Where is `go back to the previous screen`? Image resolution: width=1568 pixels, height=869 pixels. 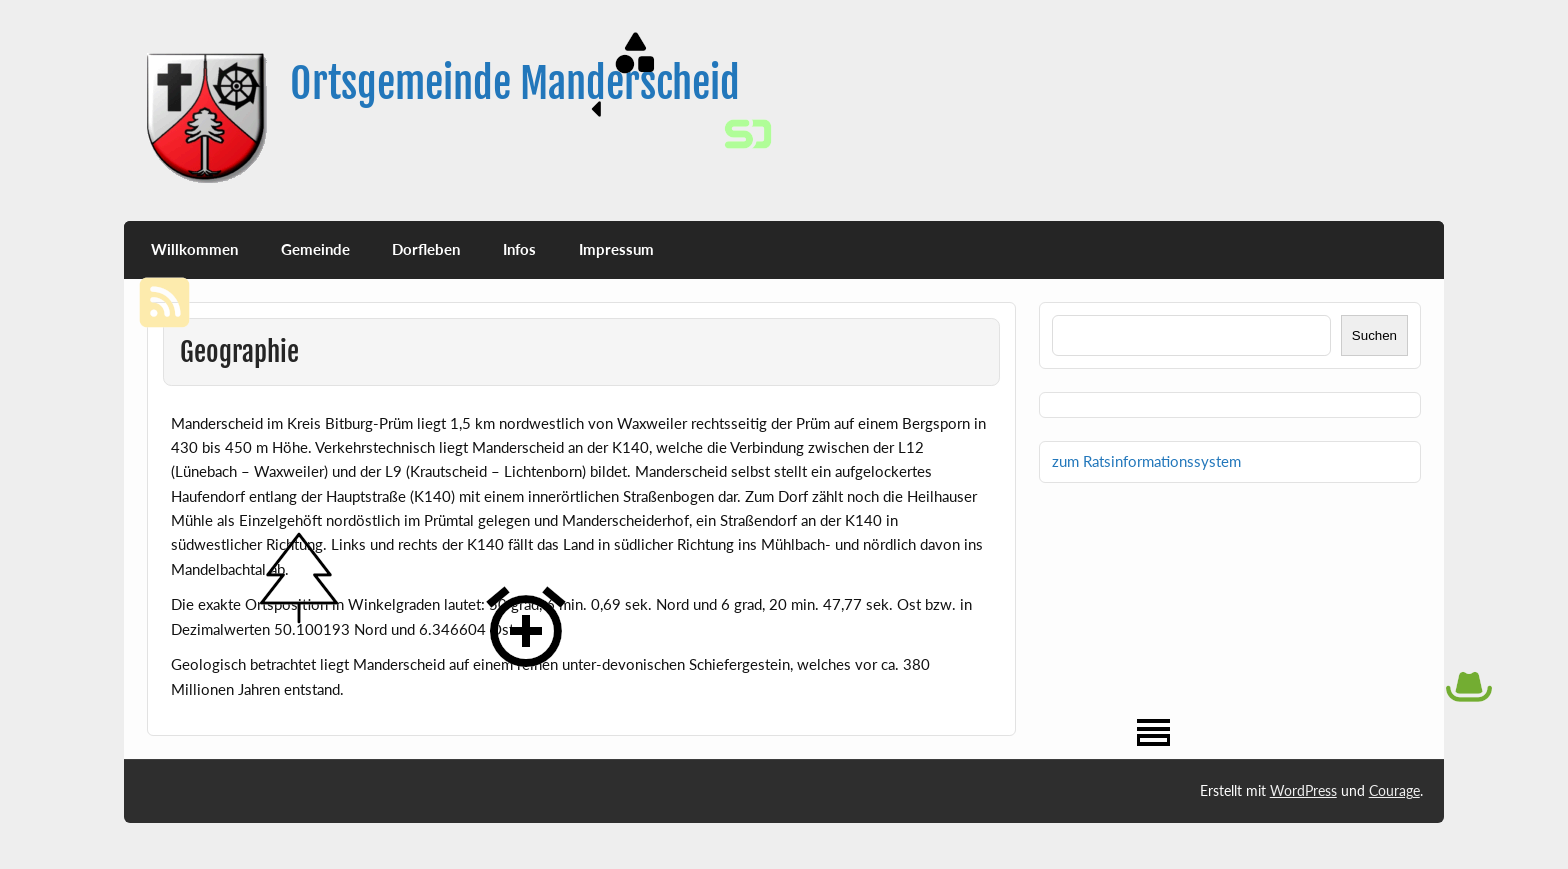 go back to the previous screen is located at coordinates (597, 109).